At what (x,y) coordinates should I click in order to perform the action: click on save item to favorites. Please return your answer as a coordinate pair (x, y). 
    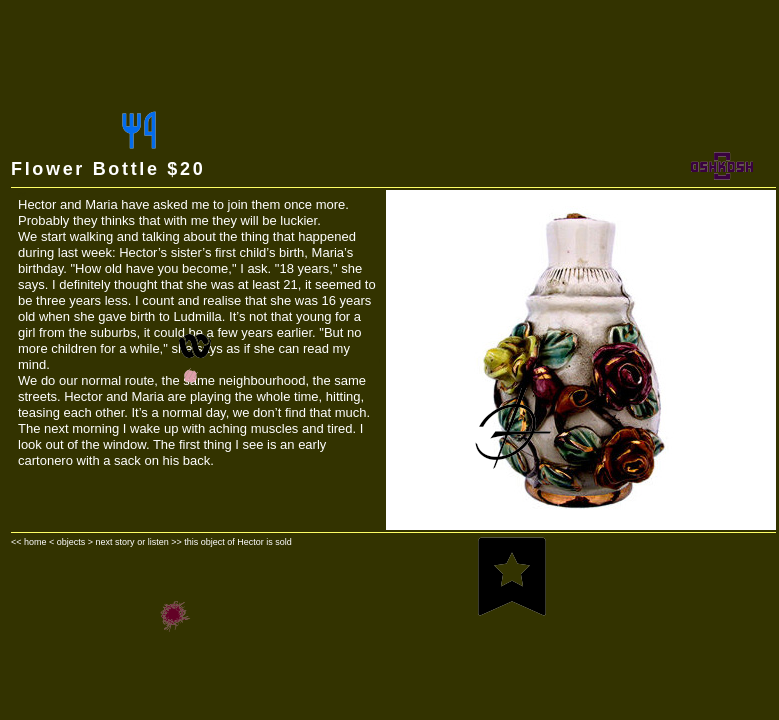
    Looking at the image, I should click on (512, 575).